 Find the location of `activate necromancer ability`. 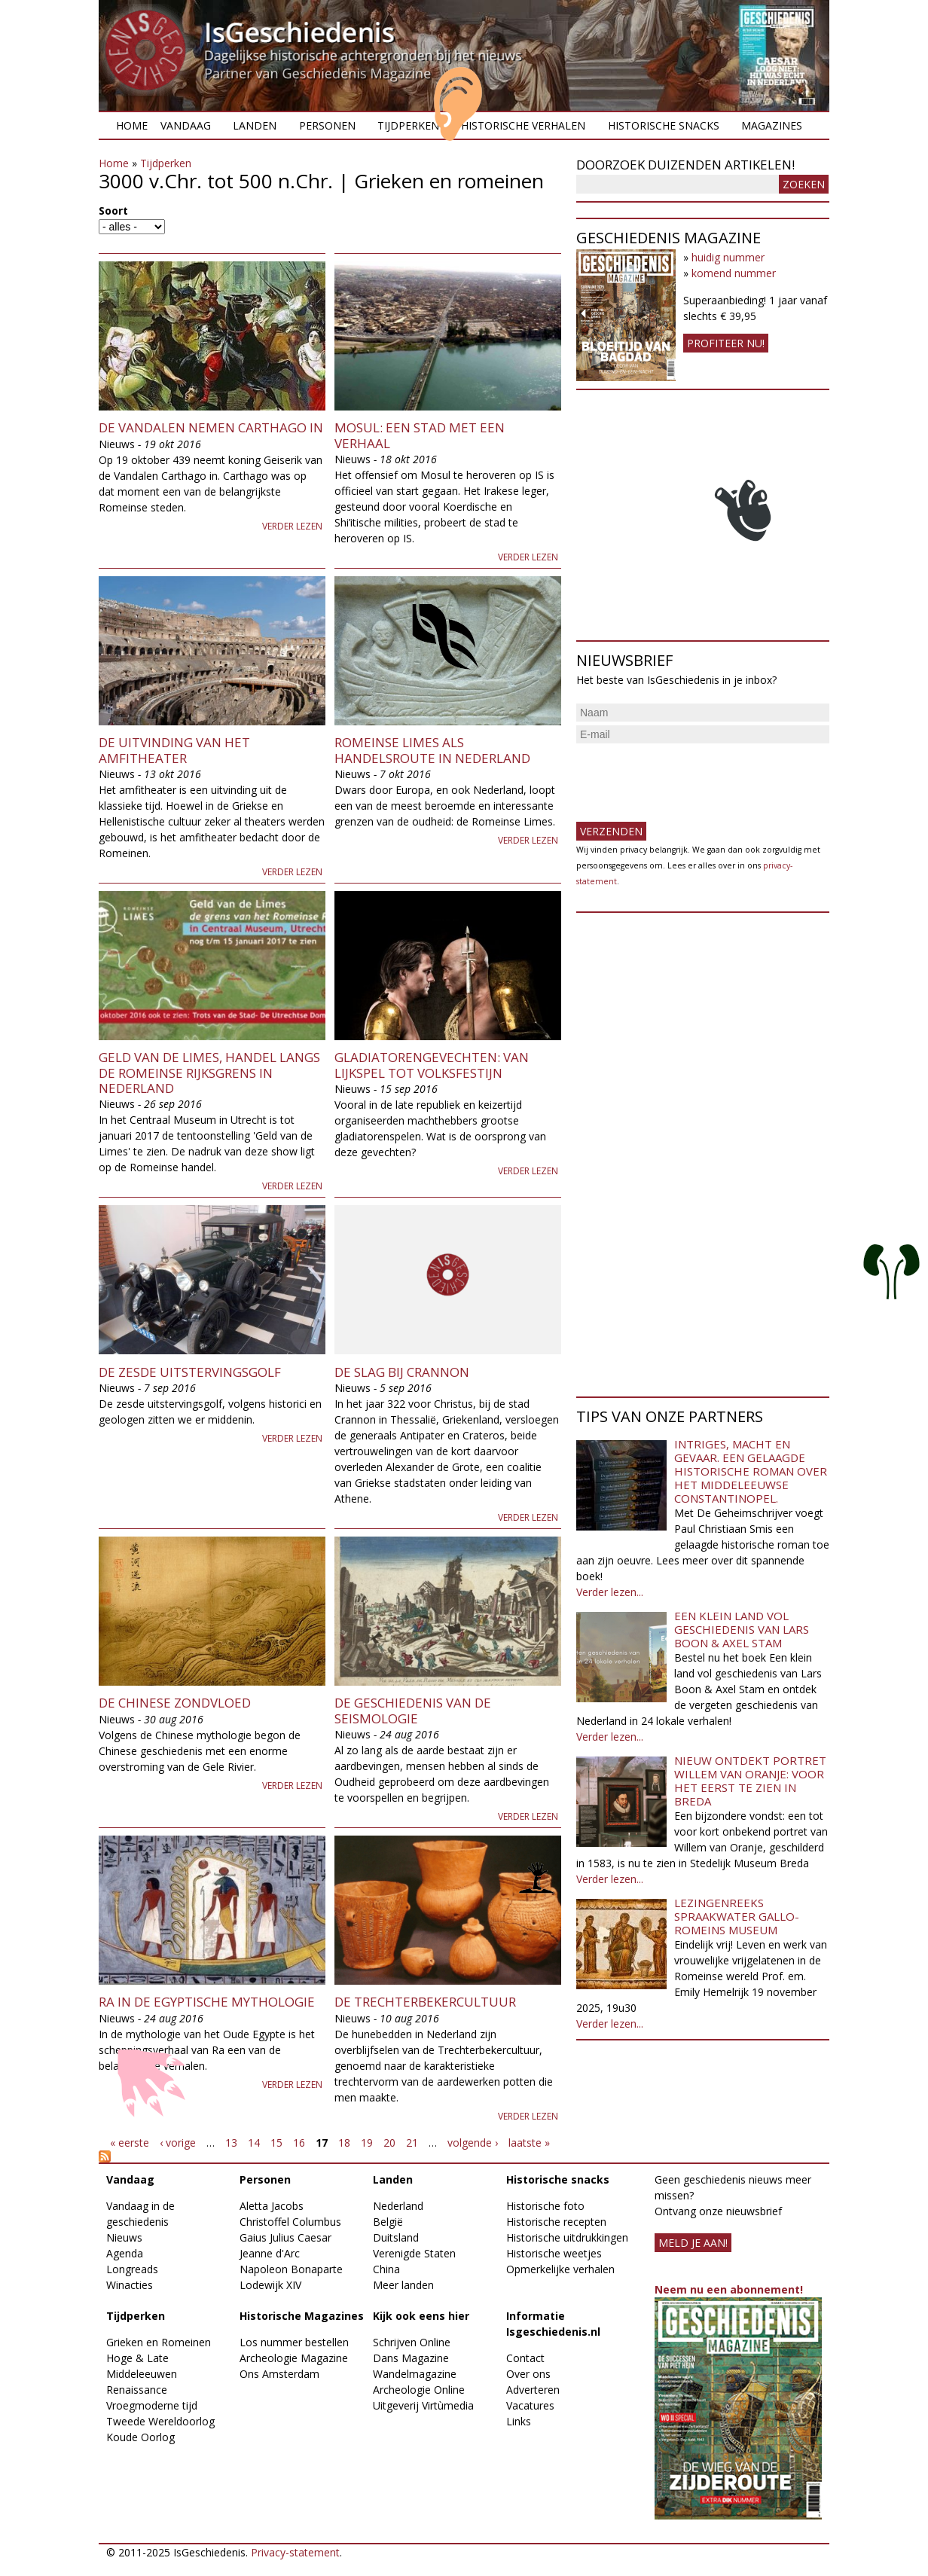

activate necromancer ability is located at coordinates (536, 1875).